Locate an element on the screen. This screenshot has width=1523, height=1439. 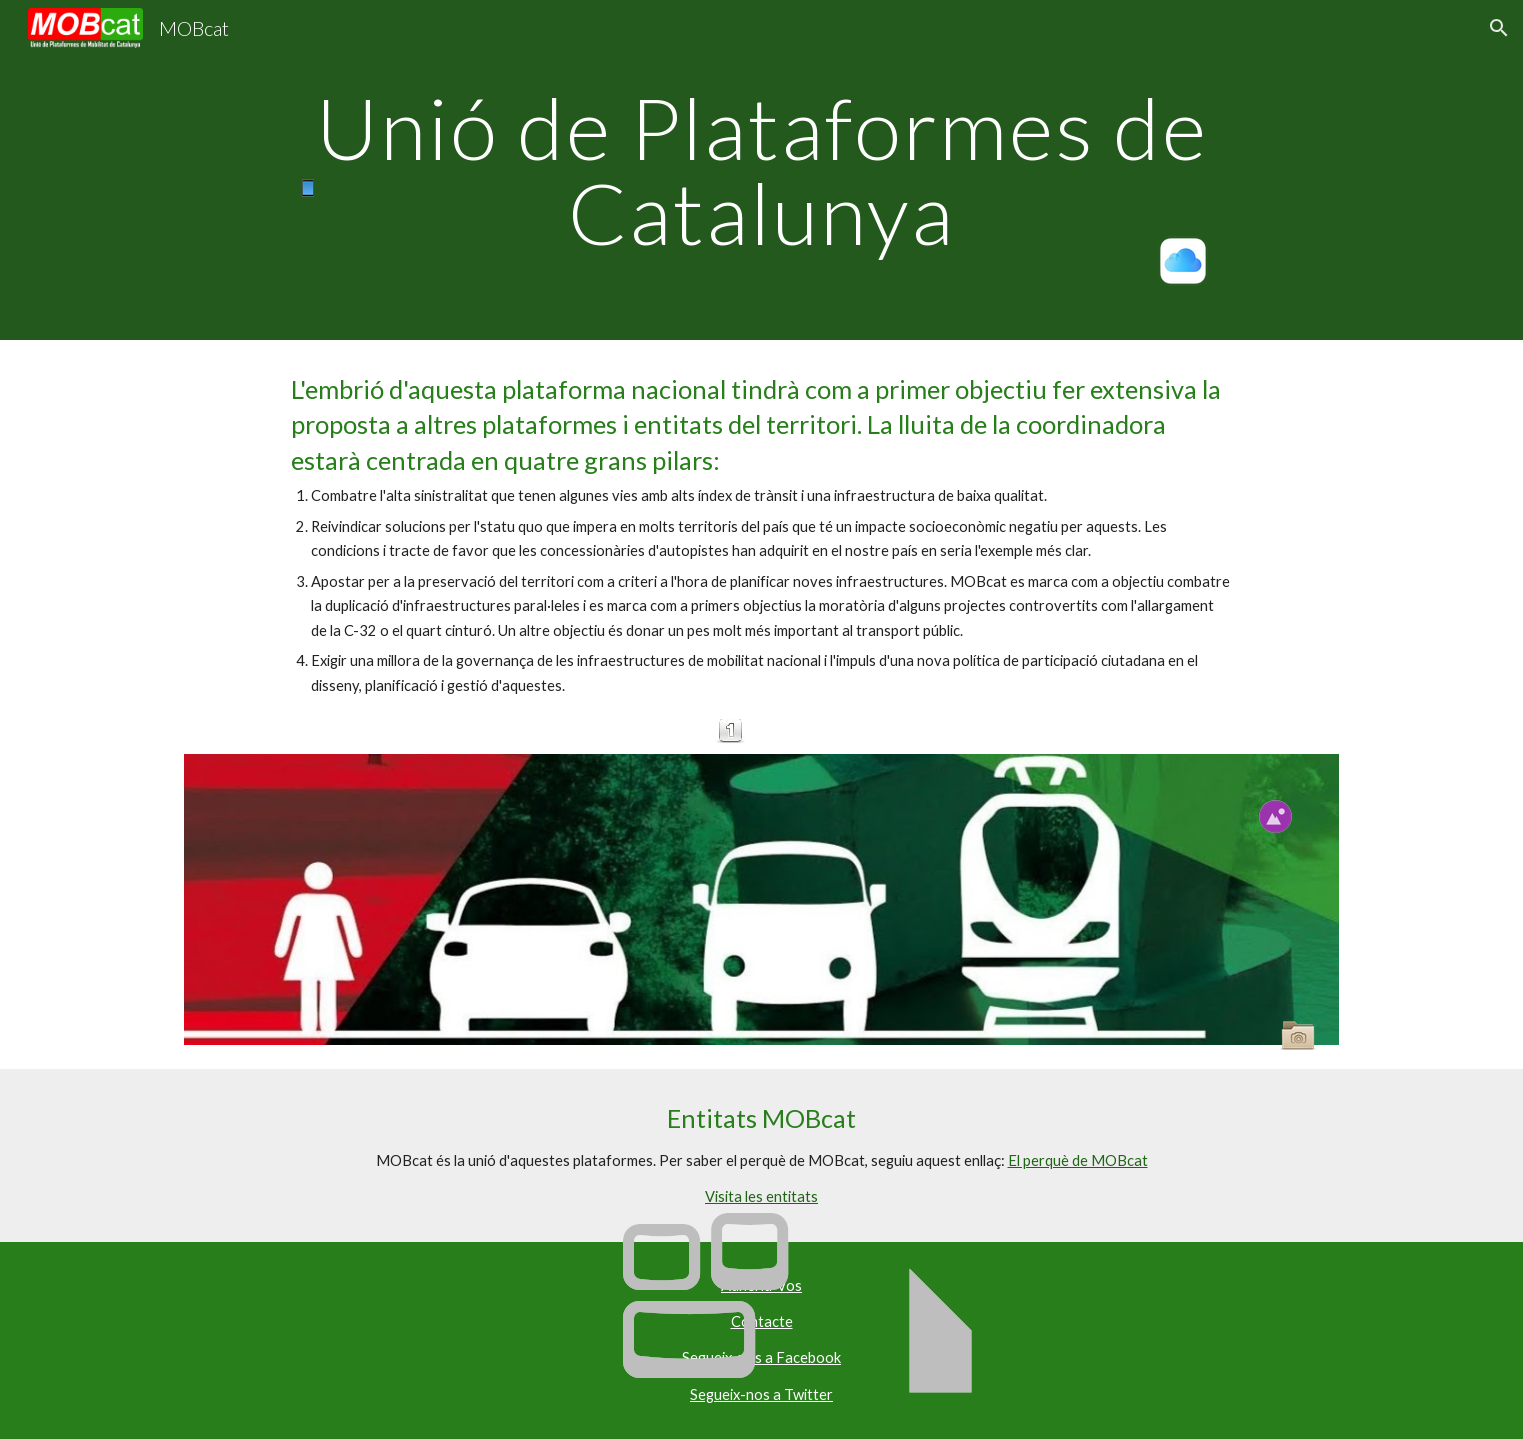
reset zoom to 100% or original size is located at coordinates (730, 729).